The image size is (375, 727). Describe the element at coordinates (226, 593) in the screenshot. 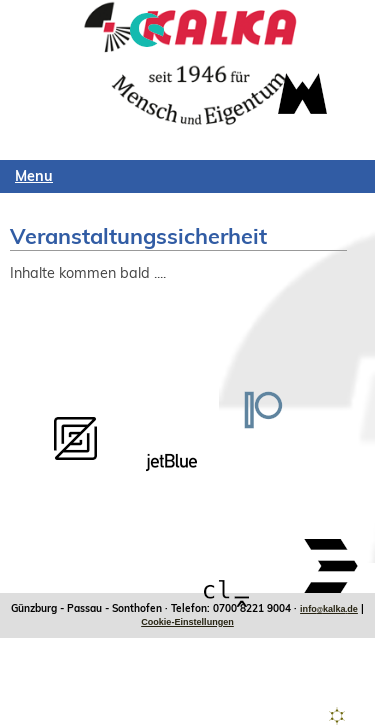

I see `commitlint logo - a tool for linting commit messages` at that location.